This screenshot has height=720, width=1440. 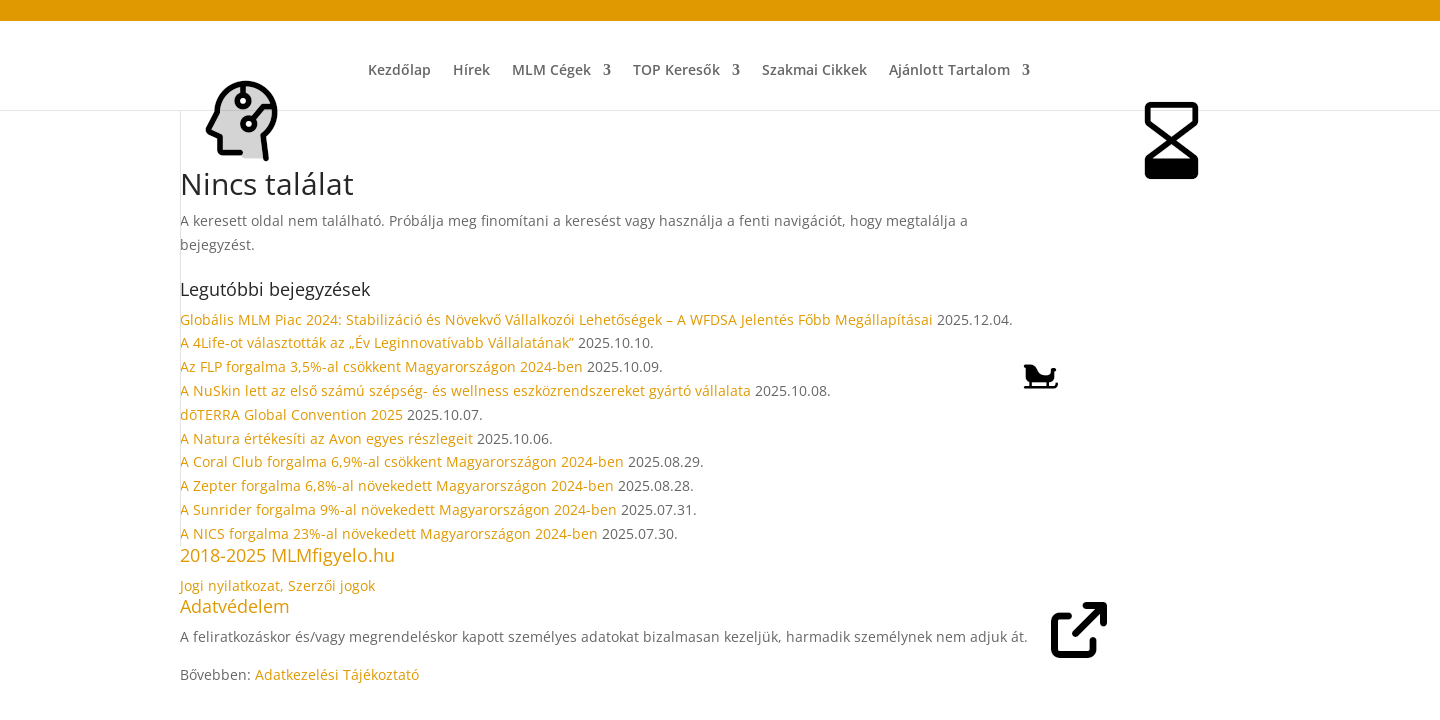 What do you see at coordinates (1040, 377) in the screenshot?
I see `indicates holiday or winter seasonal content` at bounding box center [1040, 377].